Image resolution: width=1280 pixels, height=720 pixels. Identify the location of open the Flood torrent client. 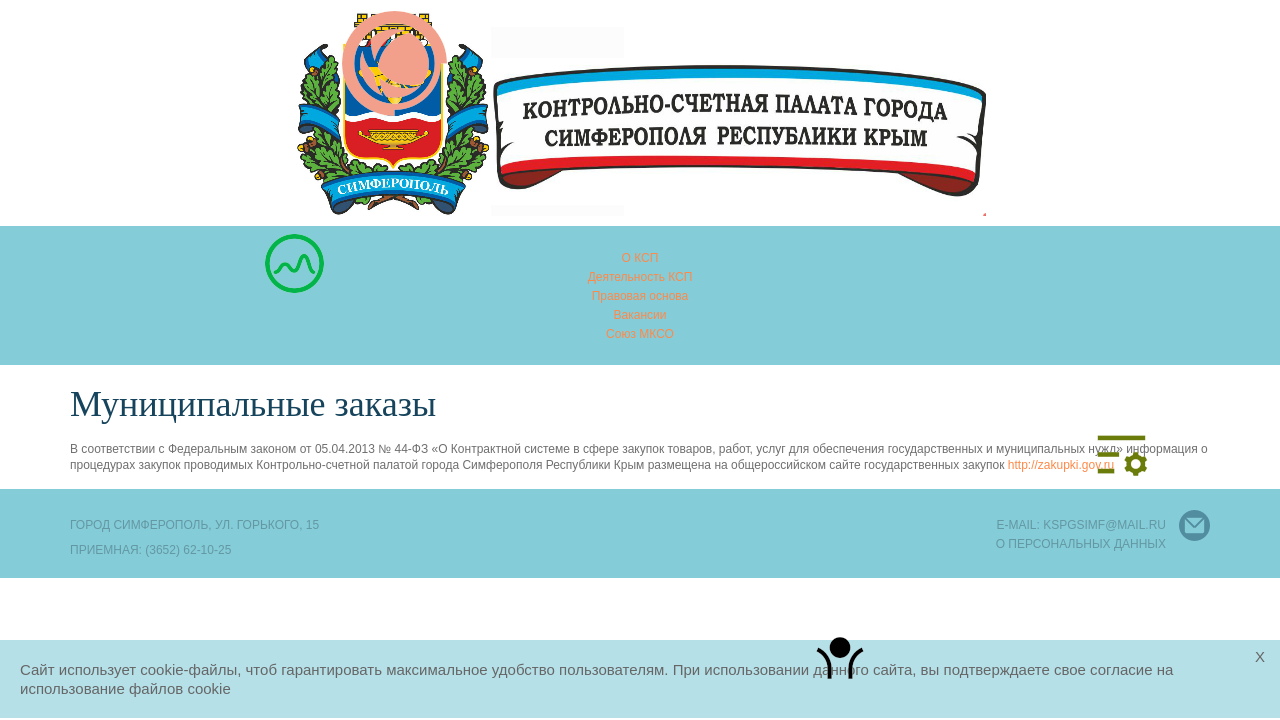
(294, 263).